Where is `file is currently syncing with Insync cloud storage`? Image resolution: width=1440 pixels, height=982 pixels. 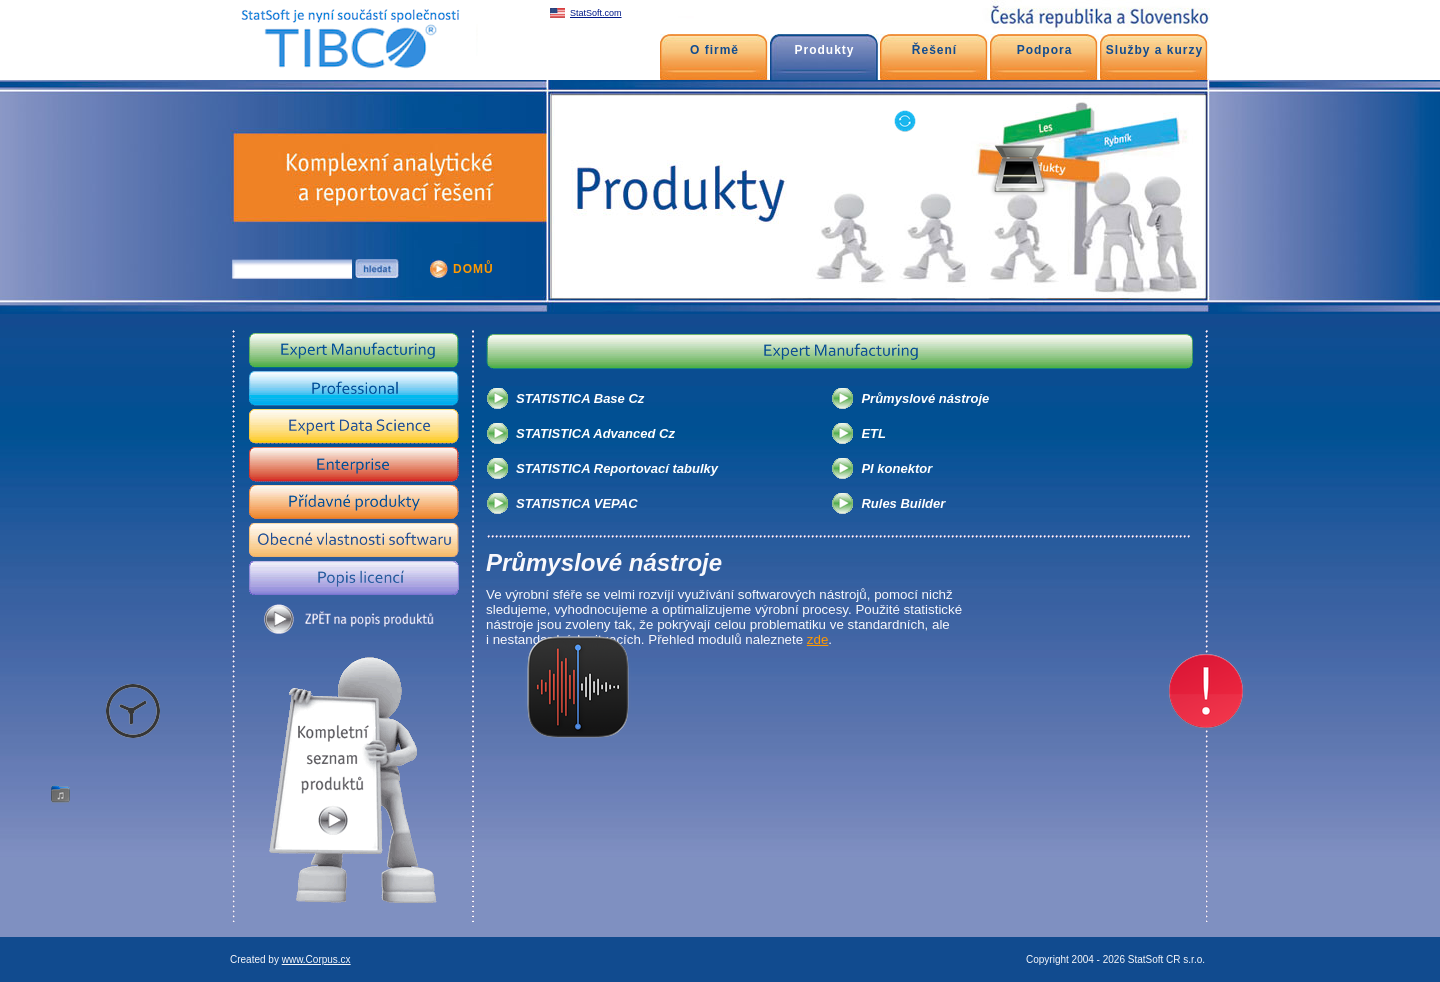 file is currently syncing with Insync cloud storage is located at coordinates (905, 121).